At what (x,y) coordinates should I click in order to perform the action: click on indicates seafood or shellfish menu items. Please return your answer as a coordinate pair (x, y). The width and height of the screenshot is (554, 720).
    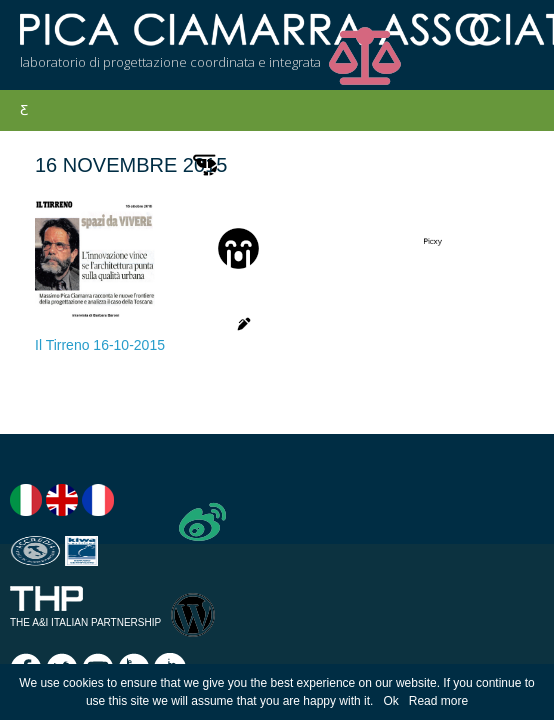
    Looking at the image, I should click on (205, 165).